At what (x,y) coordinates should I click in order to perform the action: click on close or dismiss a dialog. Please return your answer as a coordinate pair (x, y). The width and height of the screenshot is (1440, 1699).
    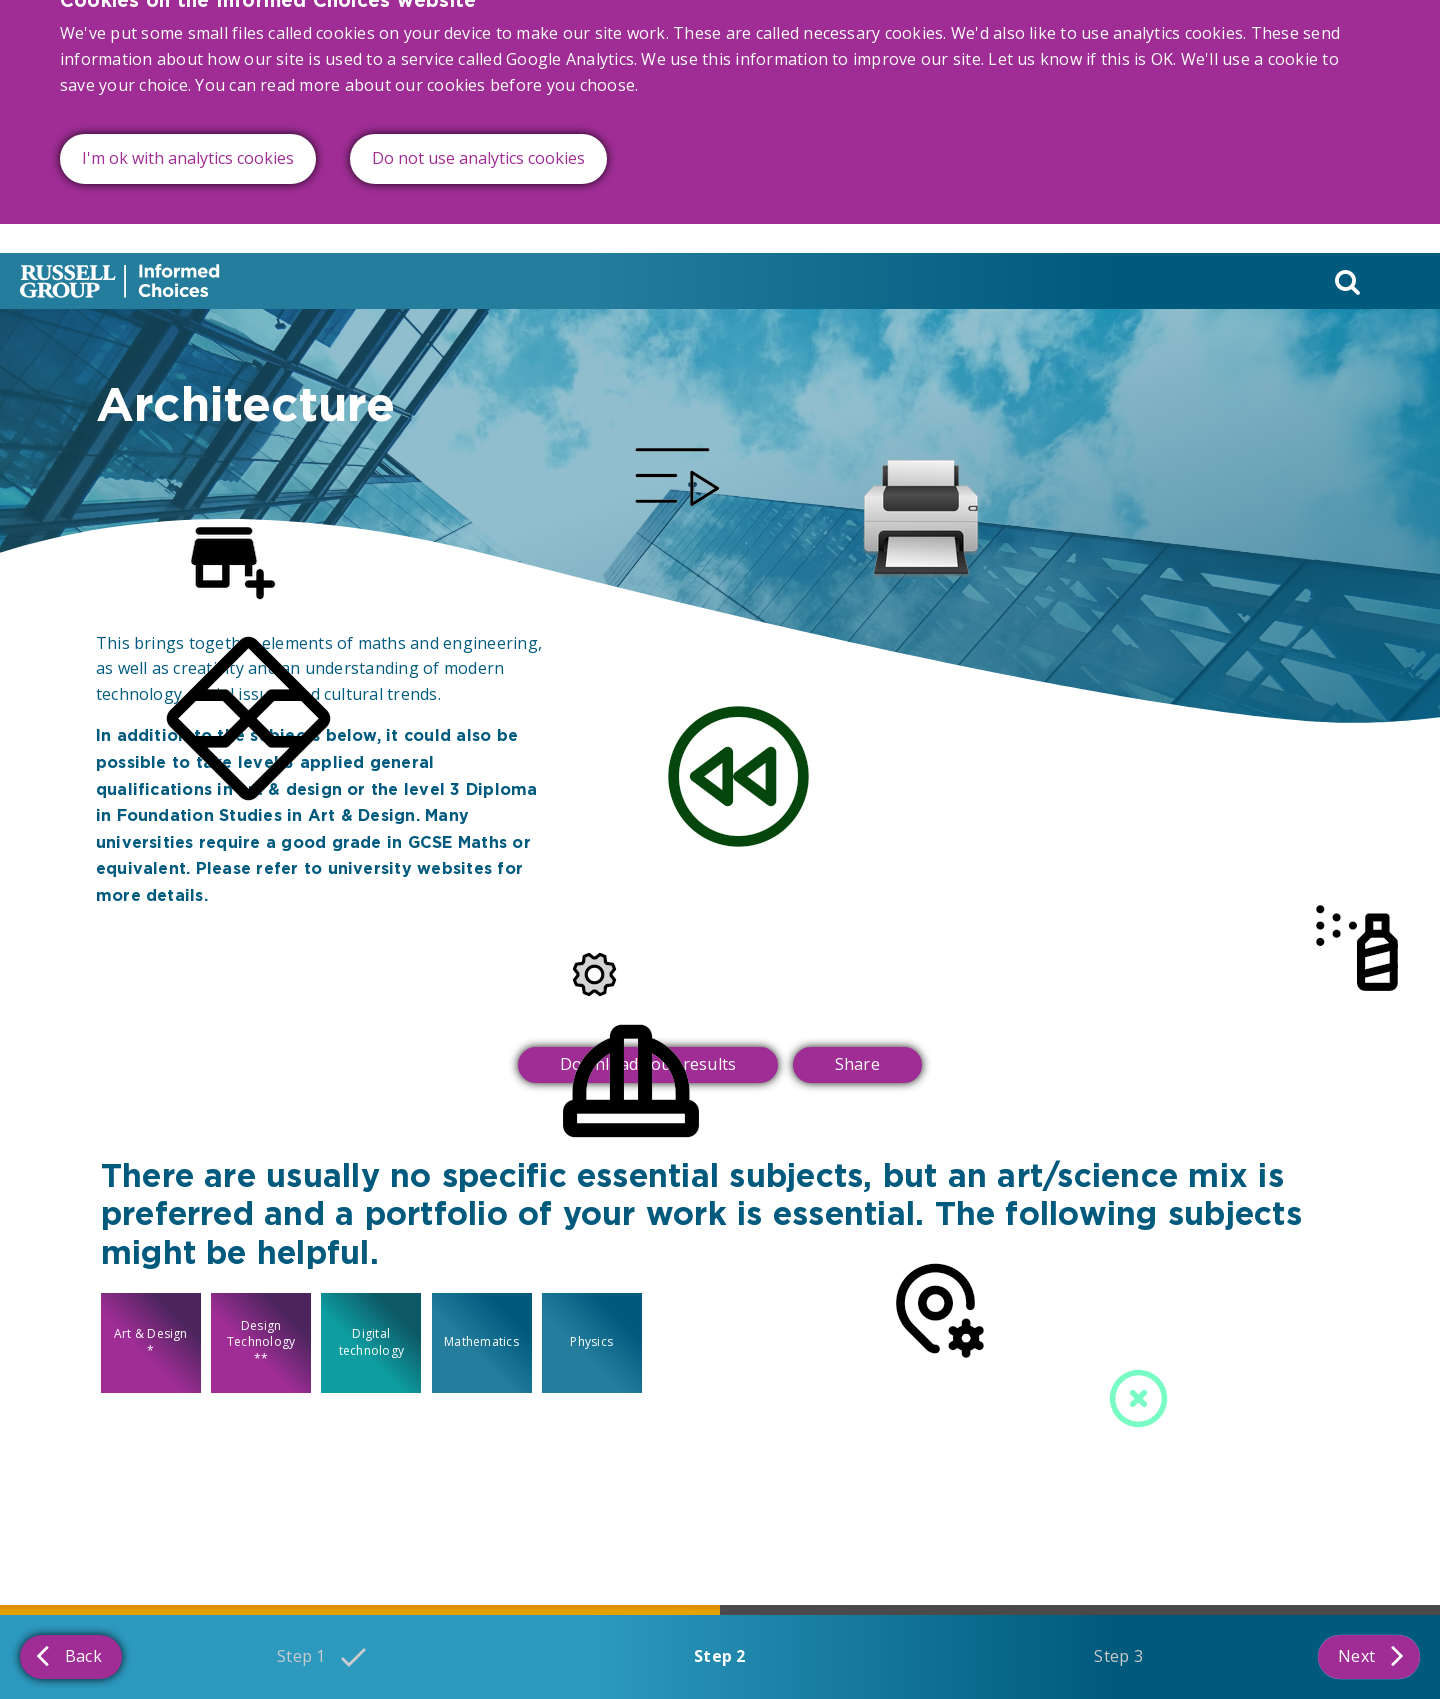
    Looking at the image, I should click on (1138, 1398).